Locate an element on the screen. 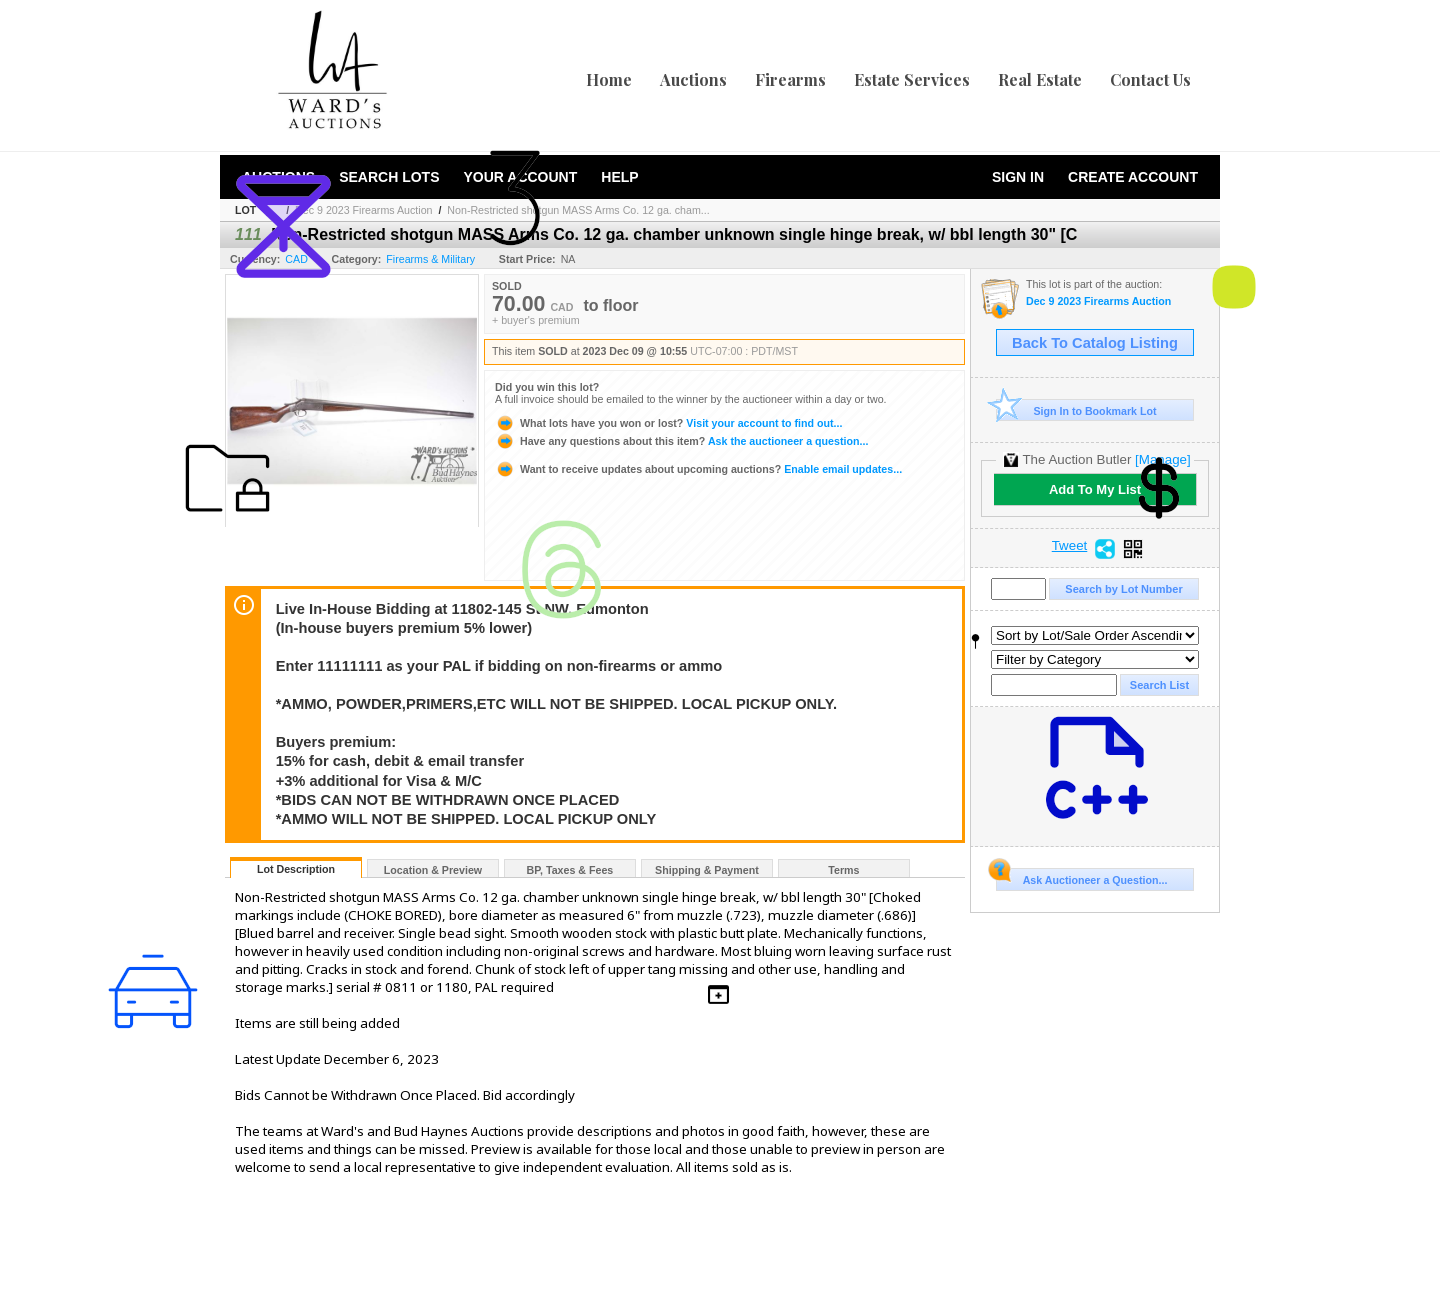 The width and height of the screenshot is (1440, 1300). open the Threads app is located at coordinates (563, 569).